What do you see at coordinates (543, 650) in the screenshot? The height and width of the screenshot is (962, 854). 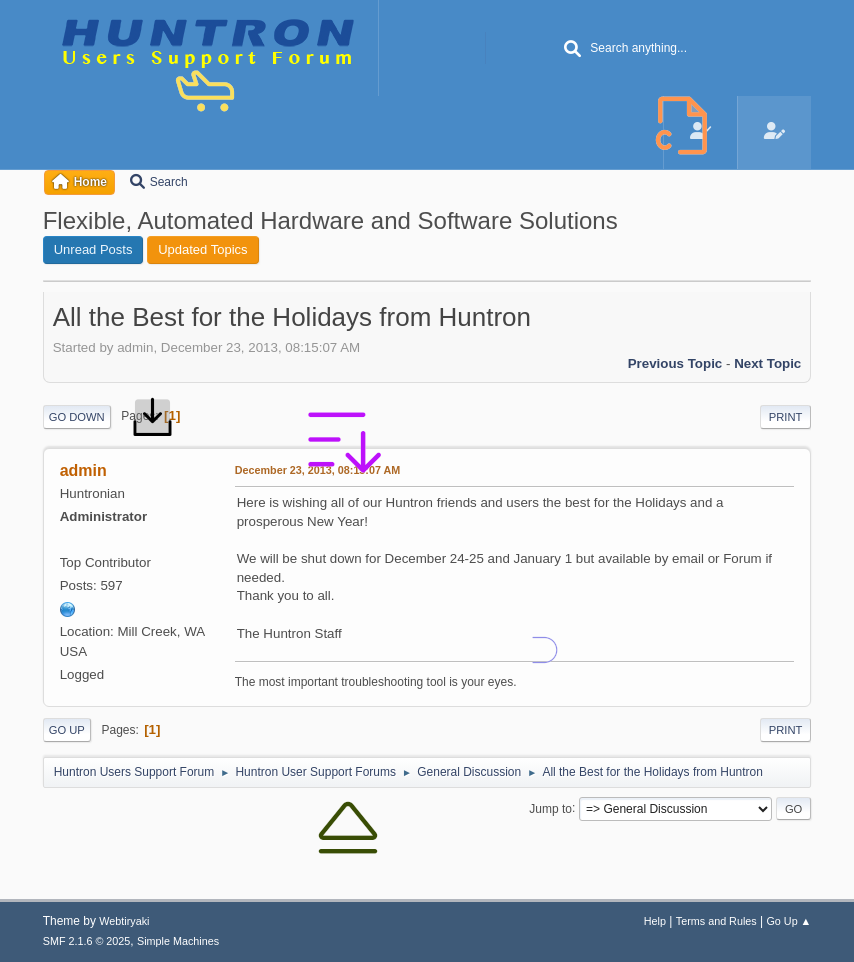 I see `mathematical superset proper of symbol` at bounding box center [543, 650].